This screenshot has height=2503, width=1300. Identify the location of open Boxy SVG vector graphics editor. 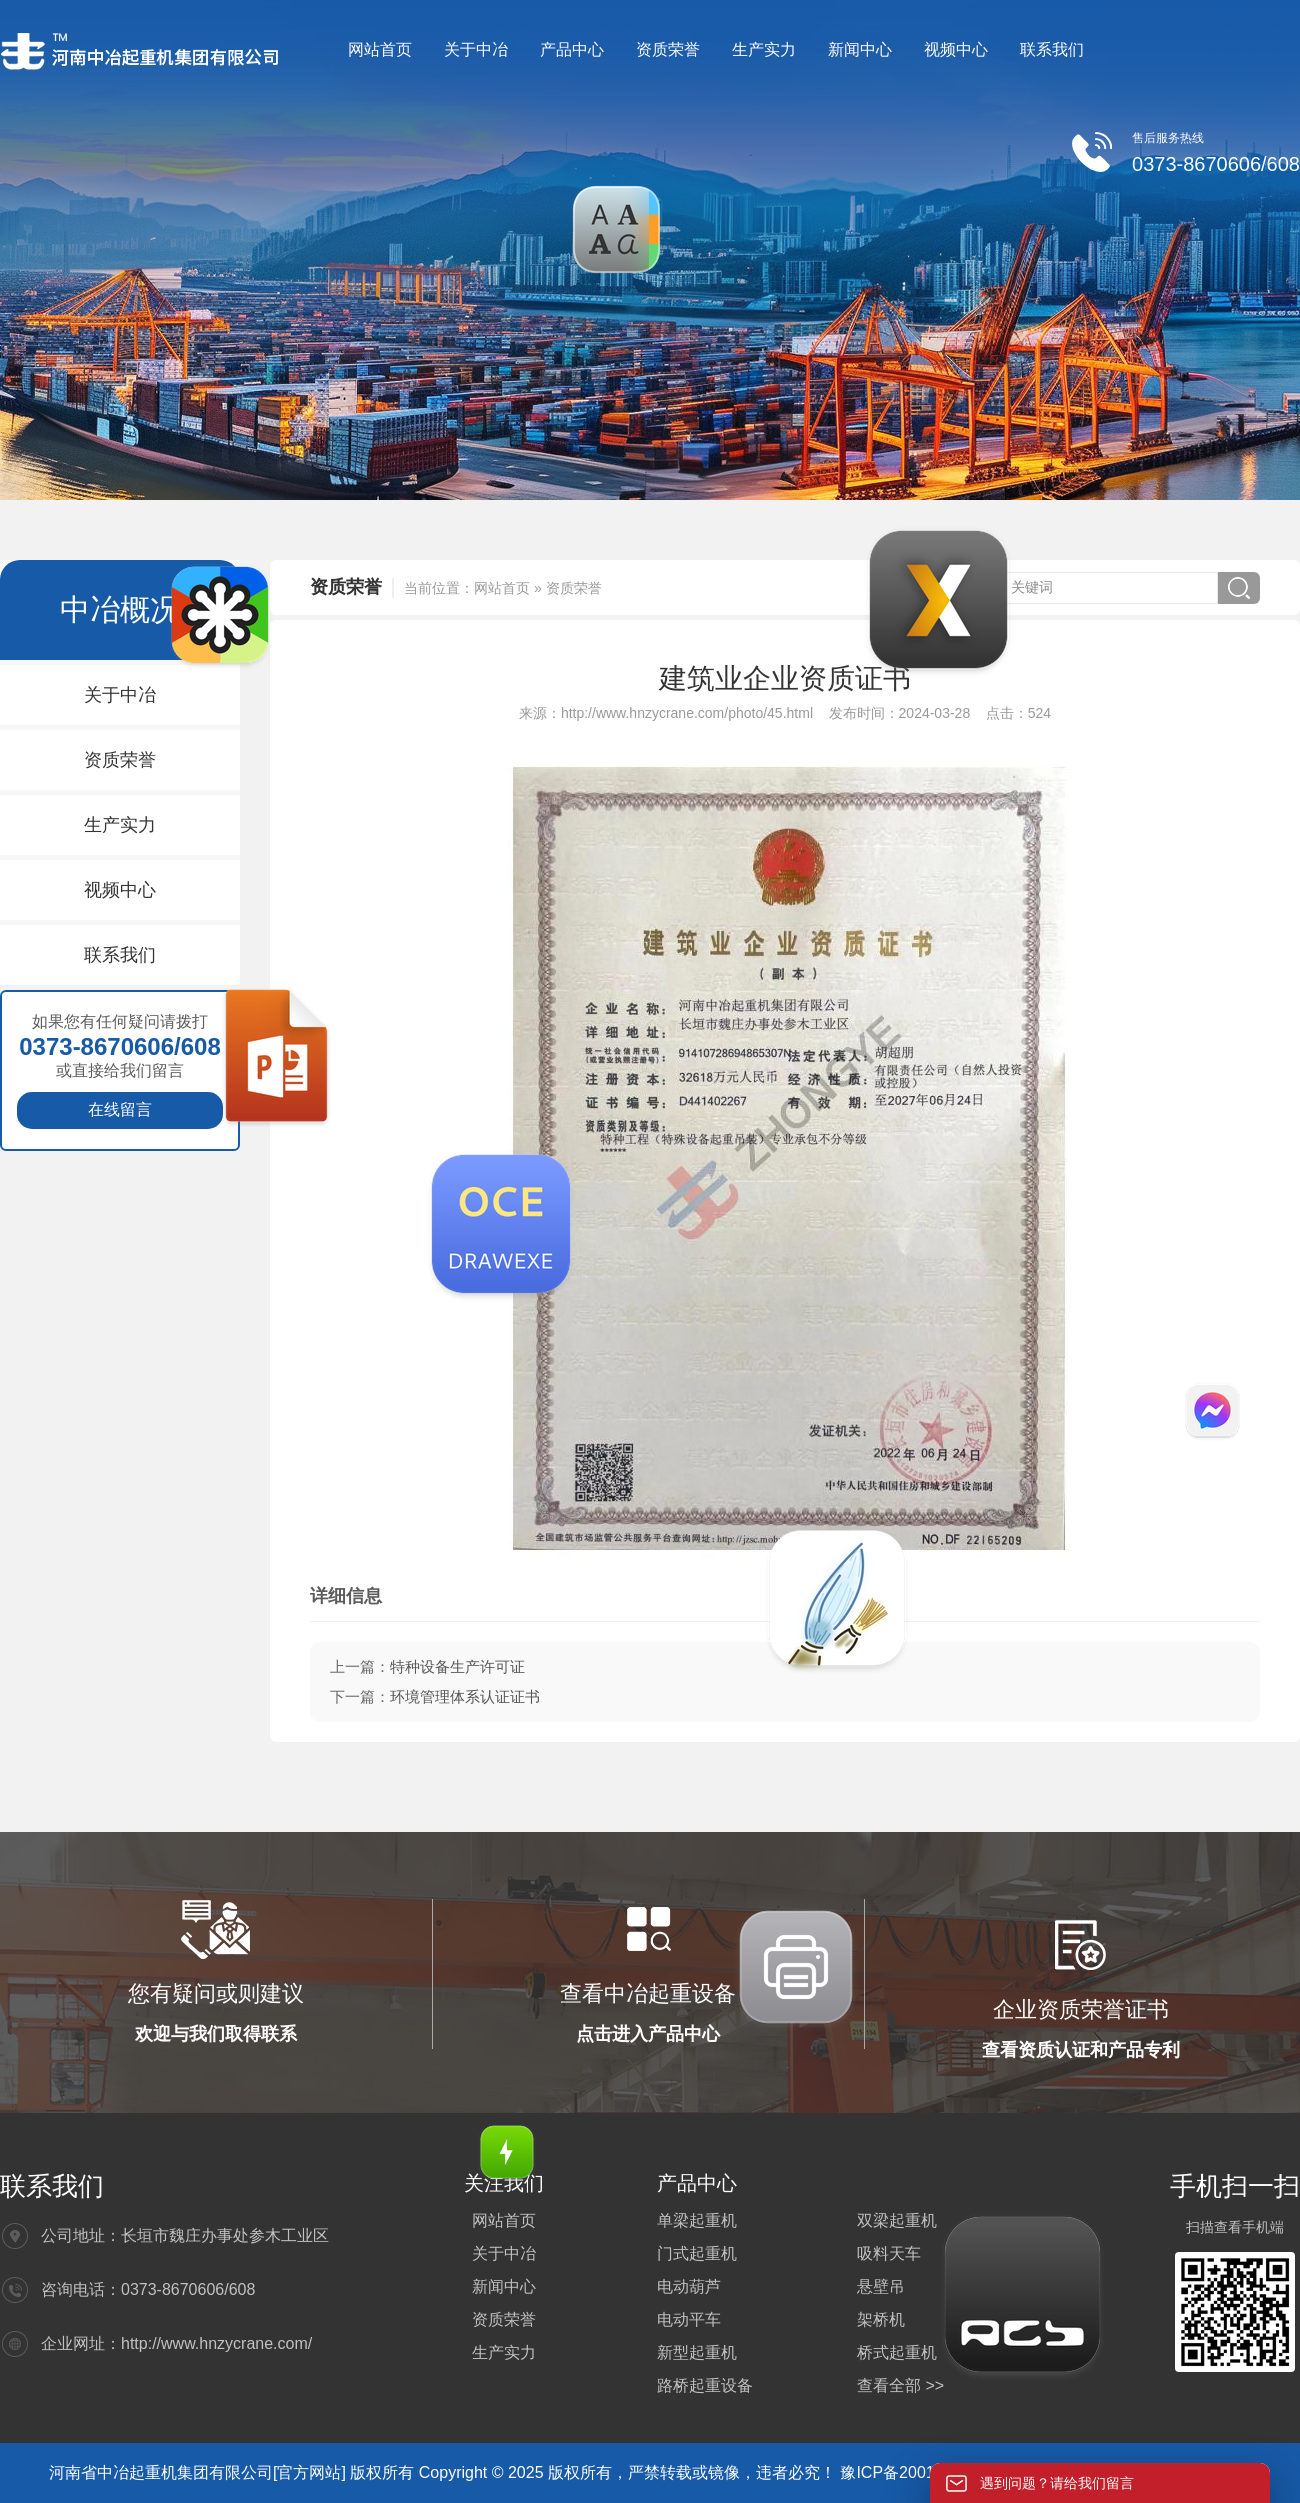
(220, 615).